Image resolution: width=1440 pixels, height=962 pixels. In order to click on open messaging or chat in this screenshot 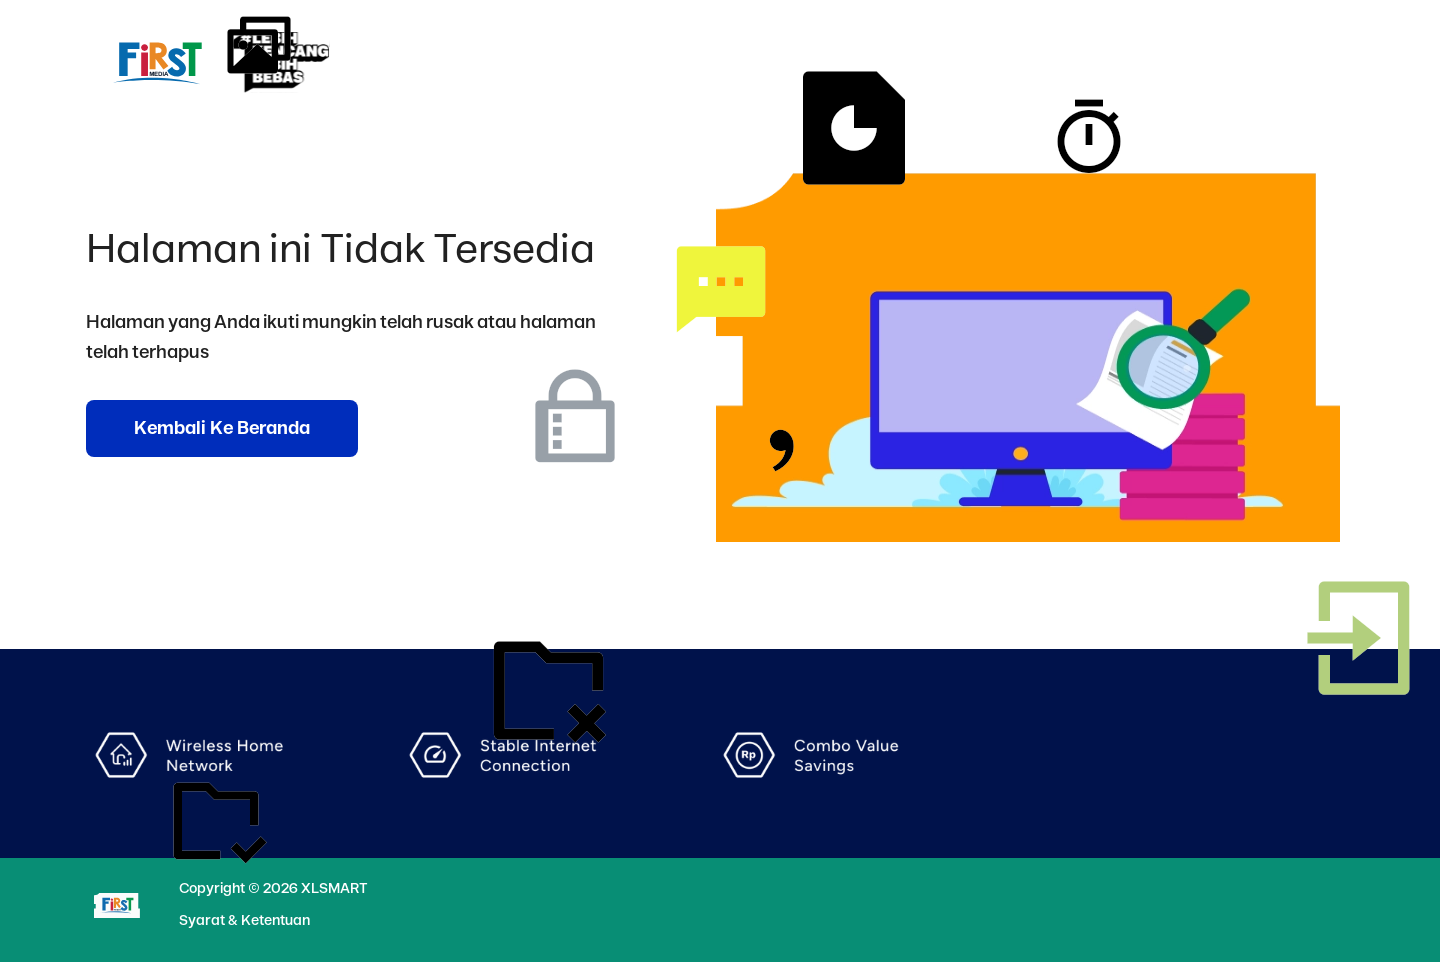, I will do `click(721, 286)`.